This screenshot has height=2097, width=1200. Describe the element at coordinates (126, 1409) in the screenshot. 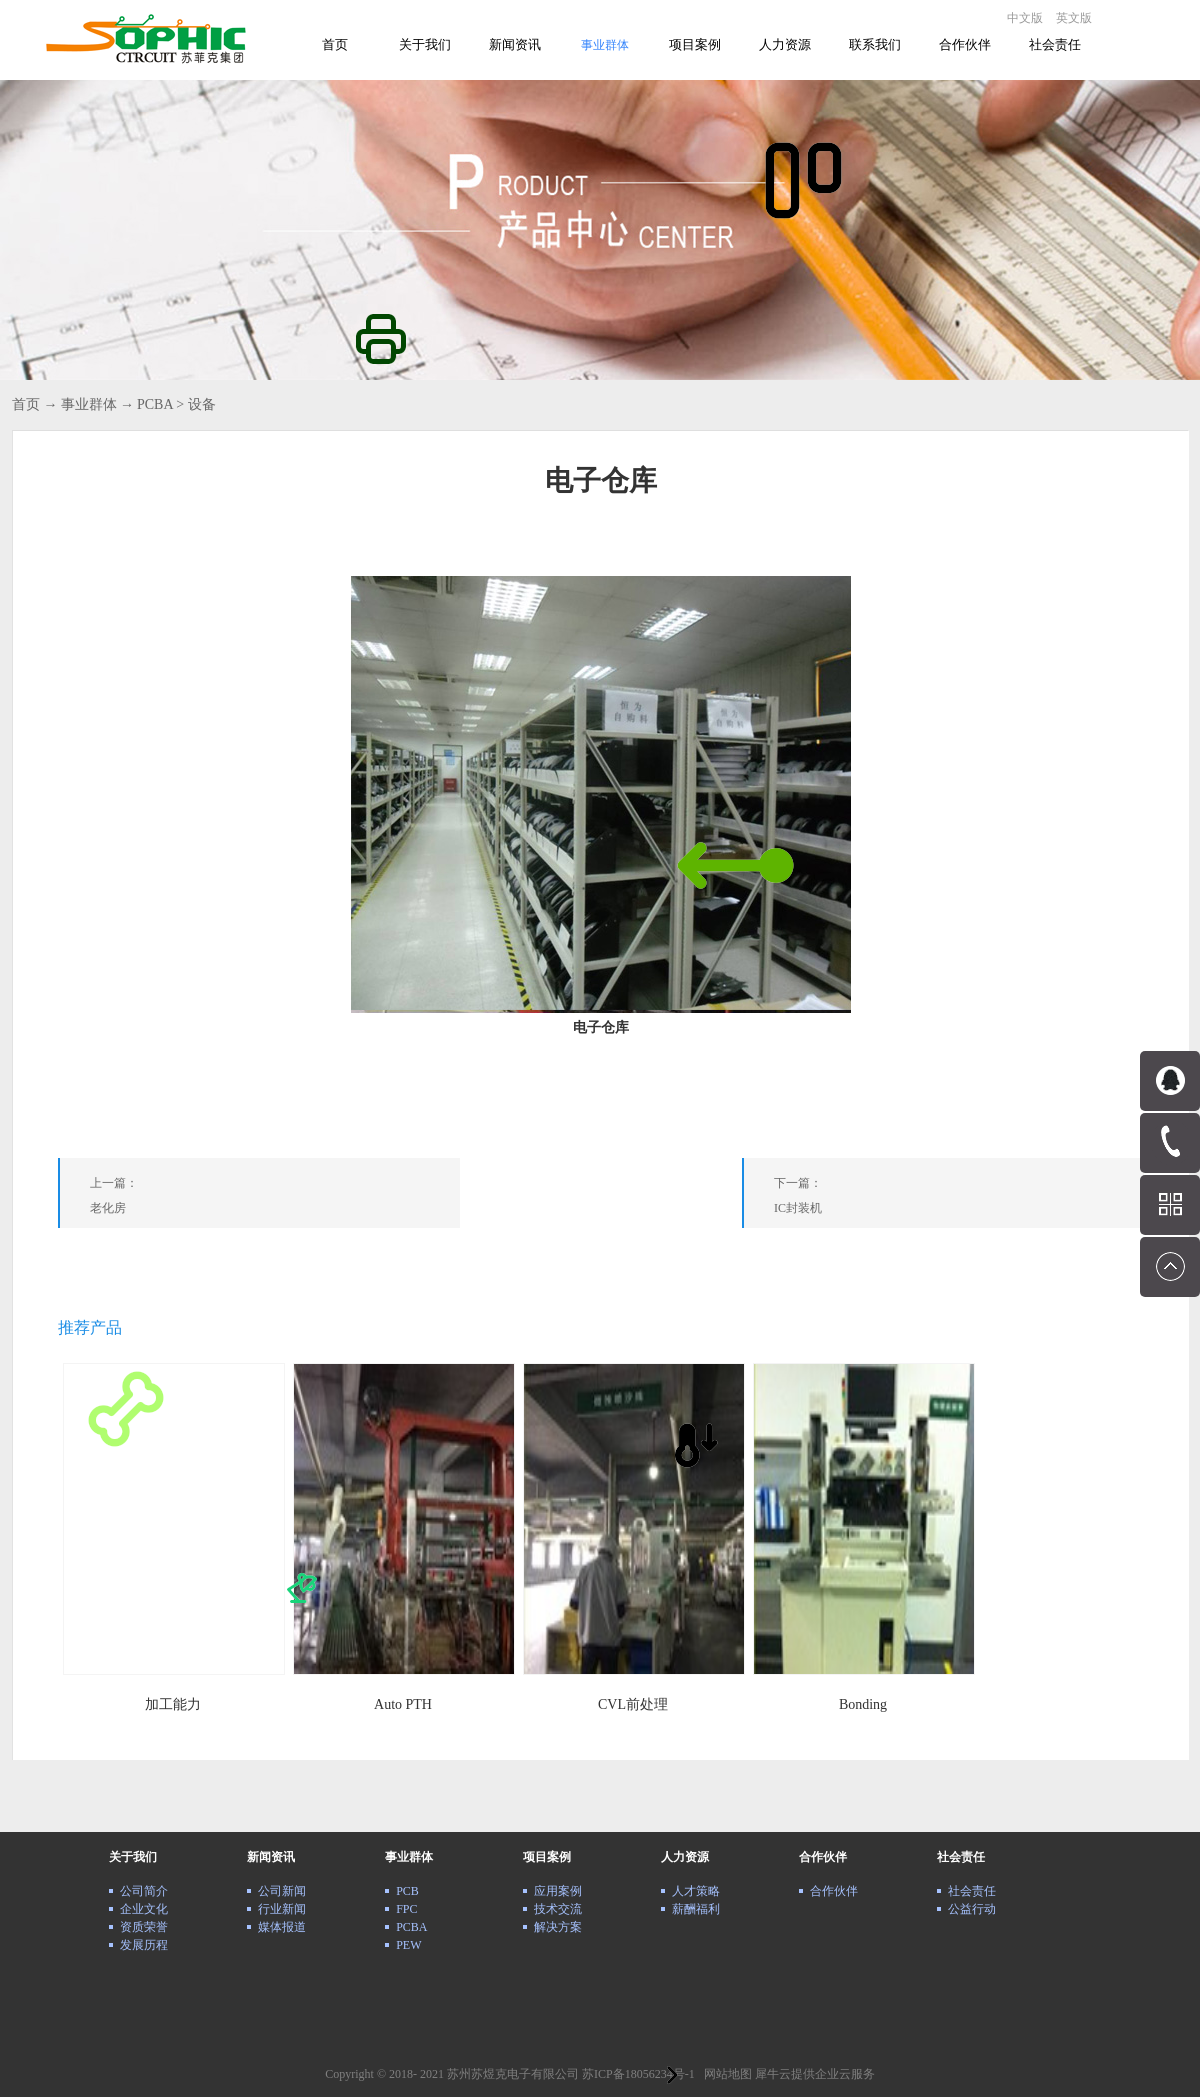

I see `access pet-related features or settings` at that location.